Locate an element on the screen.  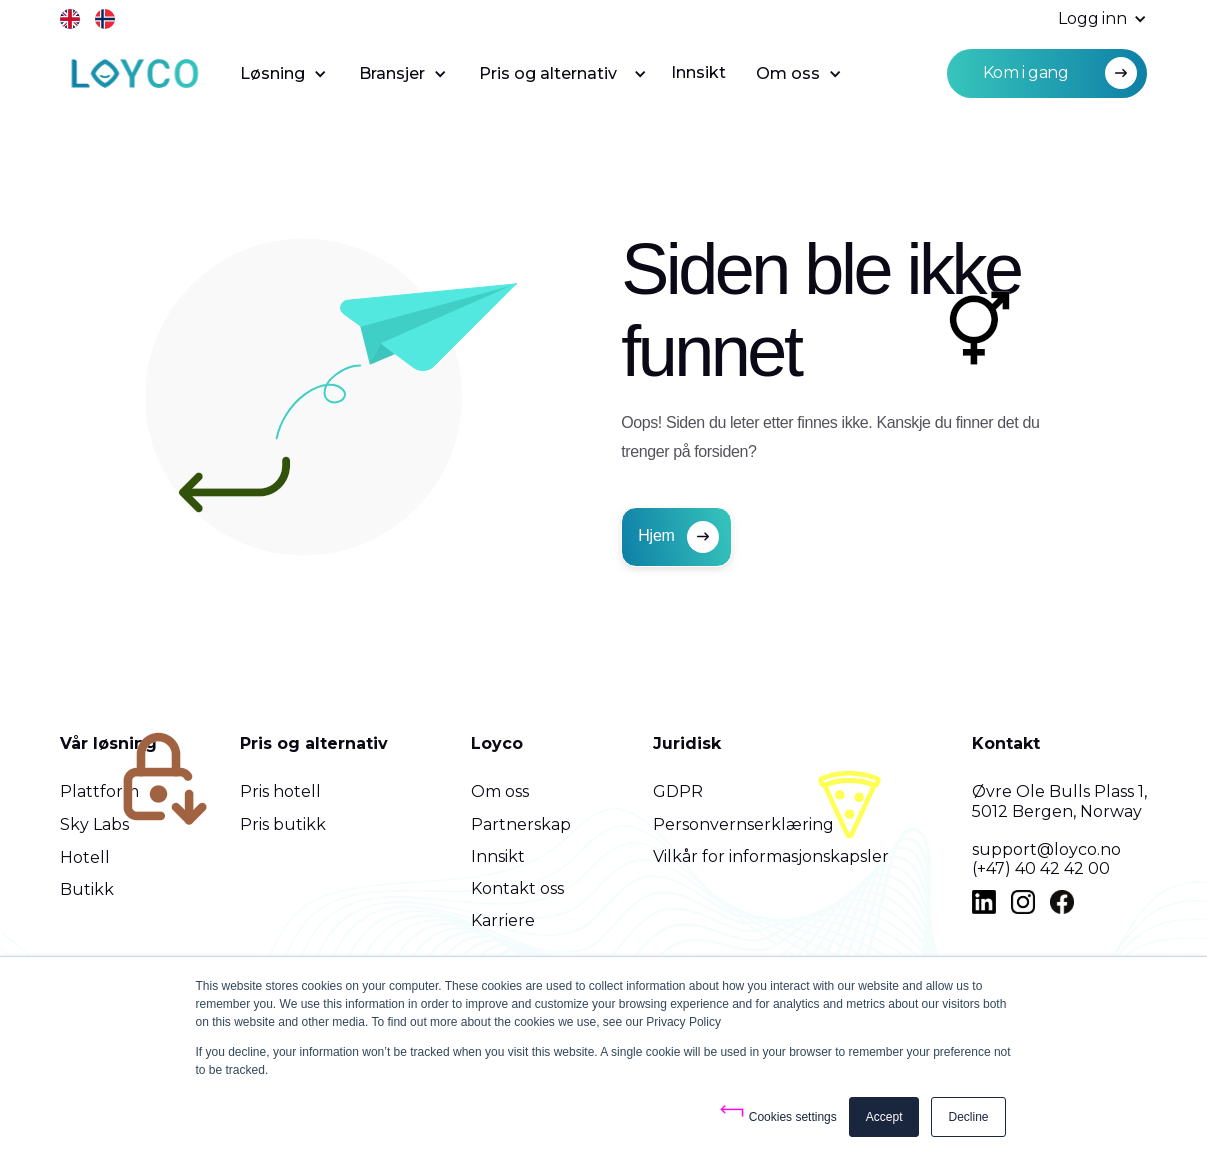
go back to previous screen is located at coordinates (732, 1111).